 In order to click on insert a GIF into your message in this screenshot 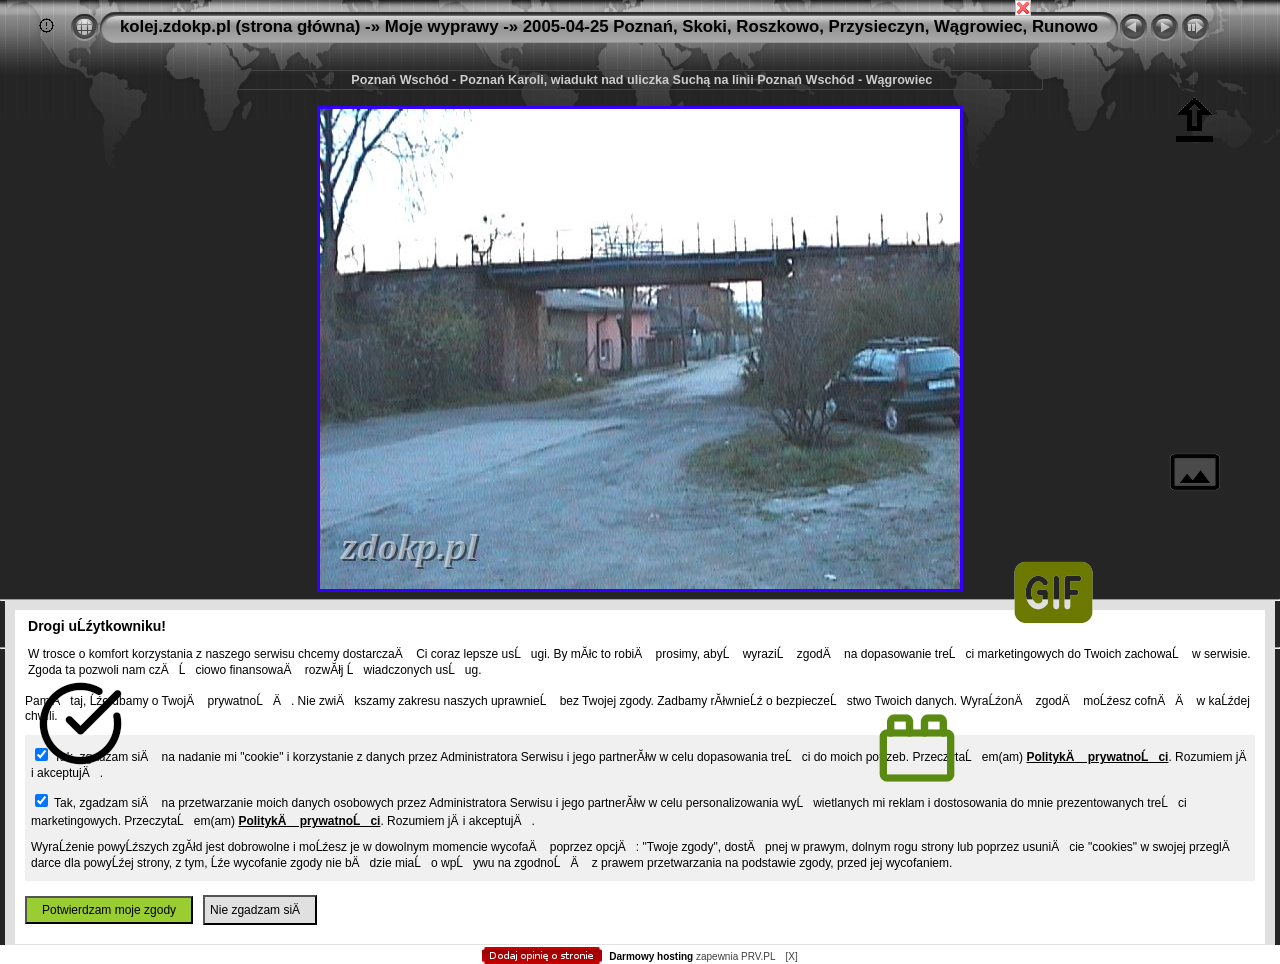, I will do `click(1053, 592)`.